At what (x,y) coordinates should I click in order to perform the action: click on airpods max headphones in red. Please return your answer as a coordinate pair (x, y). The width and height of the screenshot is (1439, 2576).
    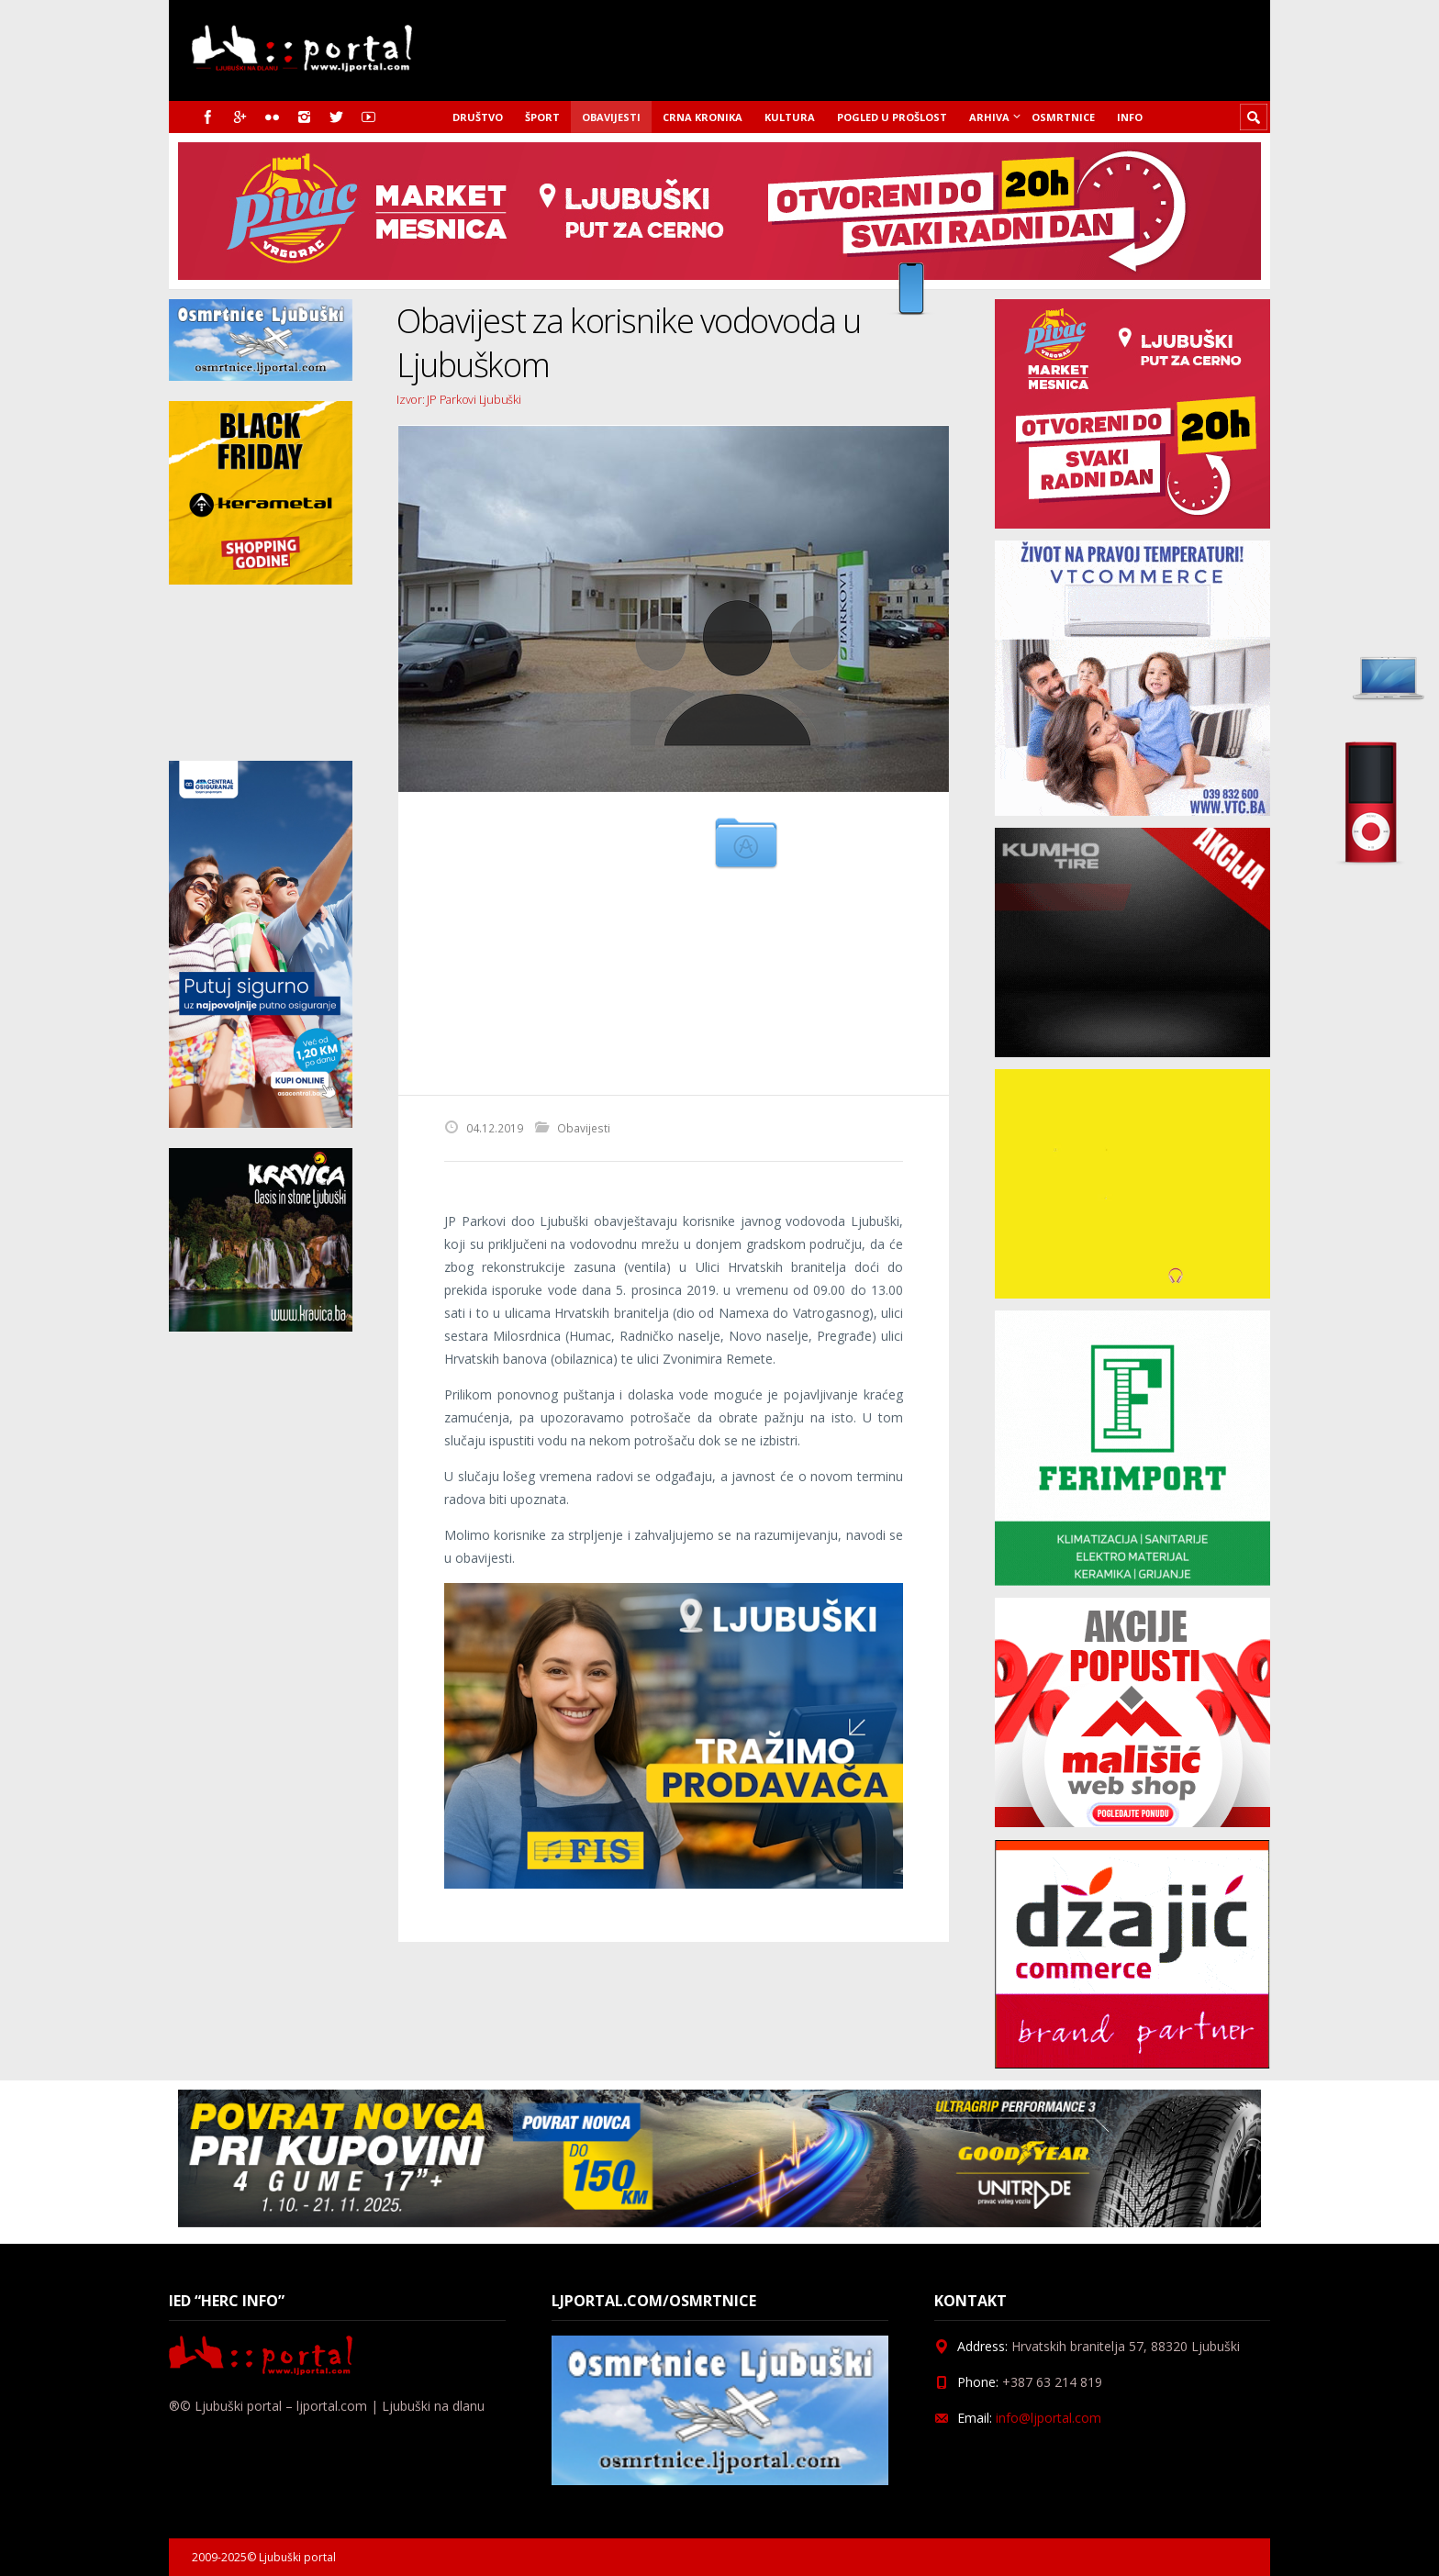
    Looking at the image, I should click on (1176, 1276).